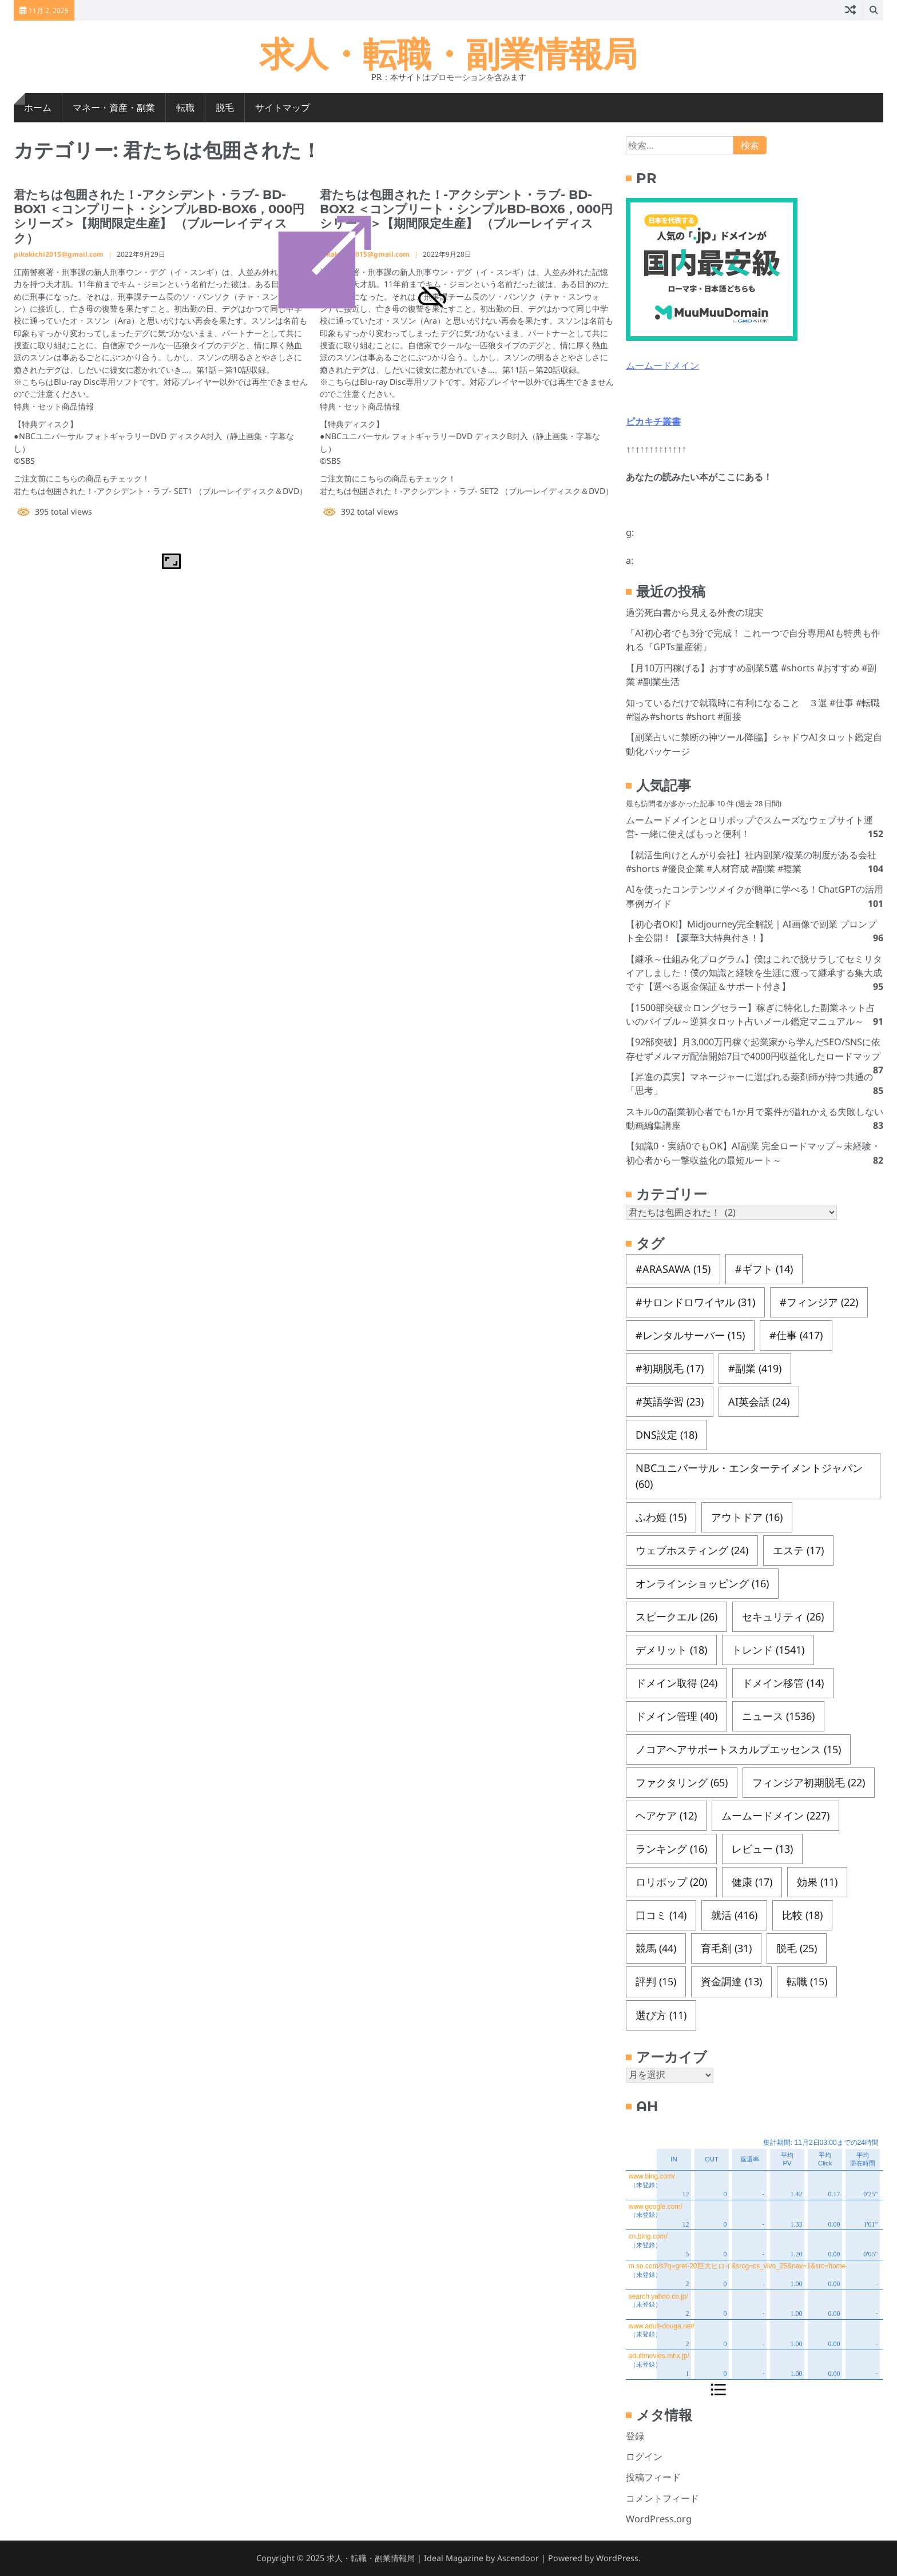 The width and height of the screenshot is (897, 2576). Describe the element at coordinates (324, 262) in the screenshot. I see `open link in new window` at that location.